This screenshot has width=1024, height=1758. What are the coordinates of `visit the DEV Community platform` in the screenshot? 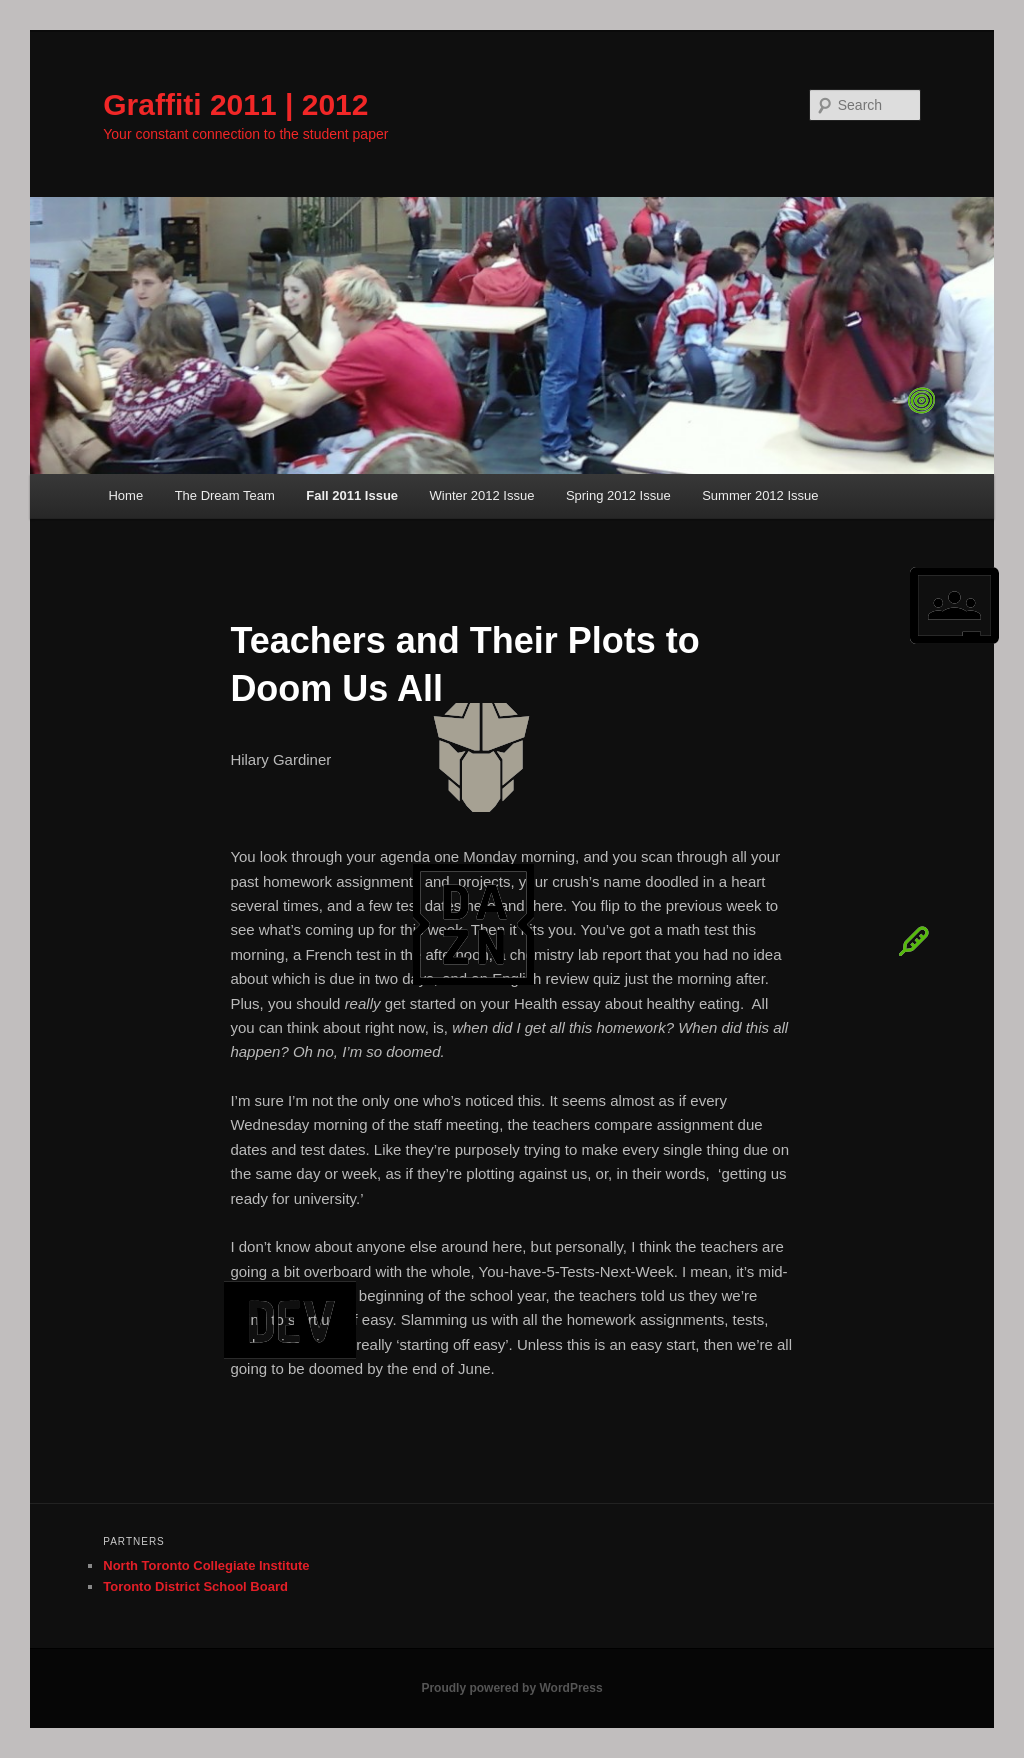 It's located at (290, 1320).